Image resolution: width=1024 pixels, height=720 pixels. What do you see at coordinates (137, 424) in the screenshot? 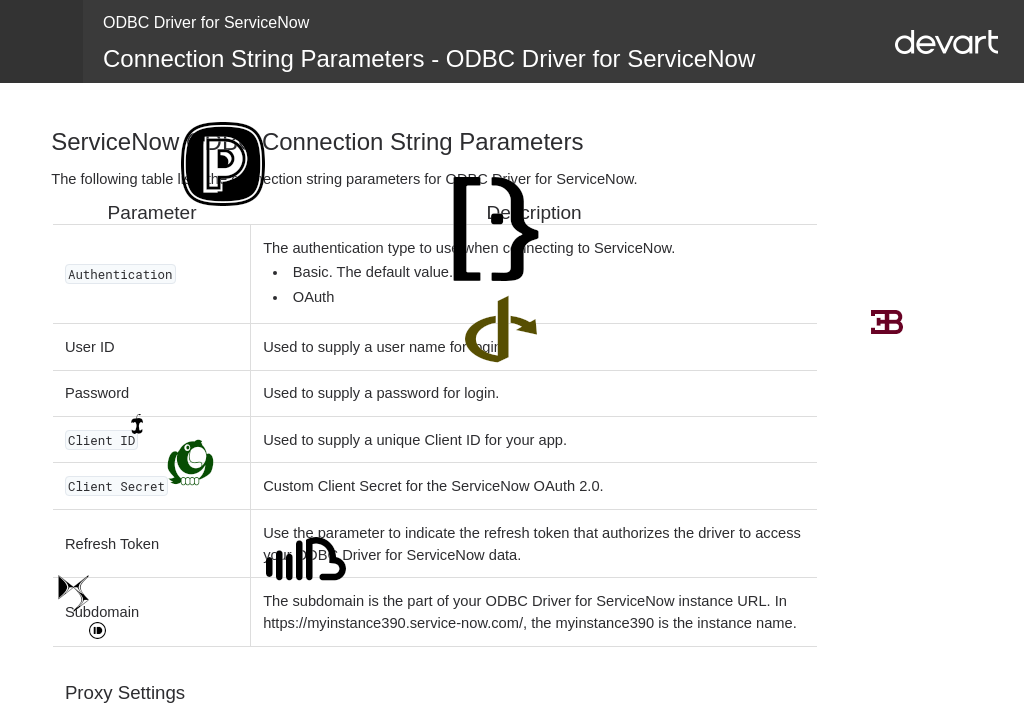
I see `nf-core bioinformatics workflow community logo` at bounding box center [137, 424].